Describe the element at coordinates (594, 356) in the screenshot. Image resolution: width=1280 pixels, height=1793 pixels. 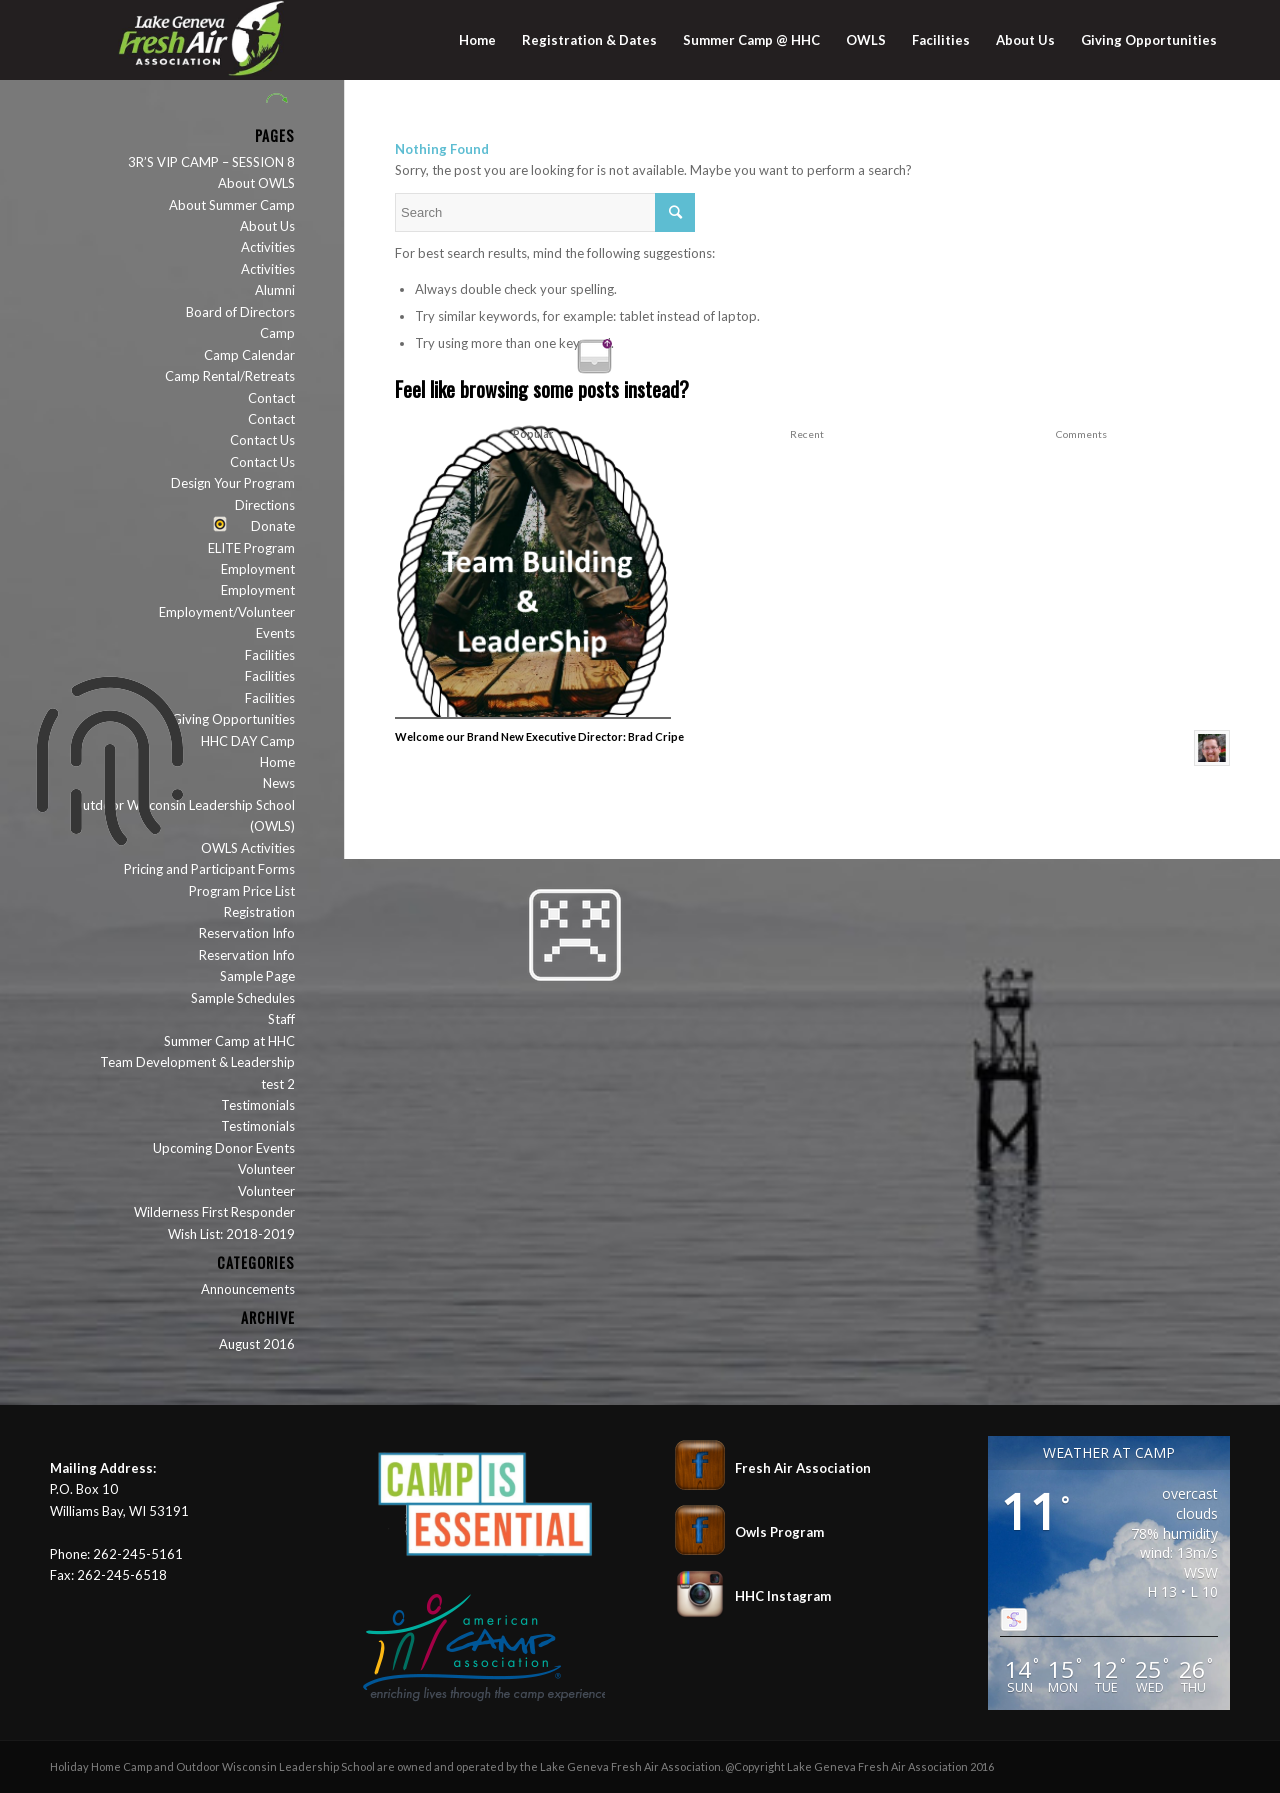
I see `sync mail between outbox and inbox` at that location.